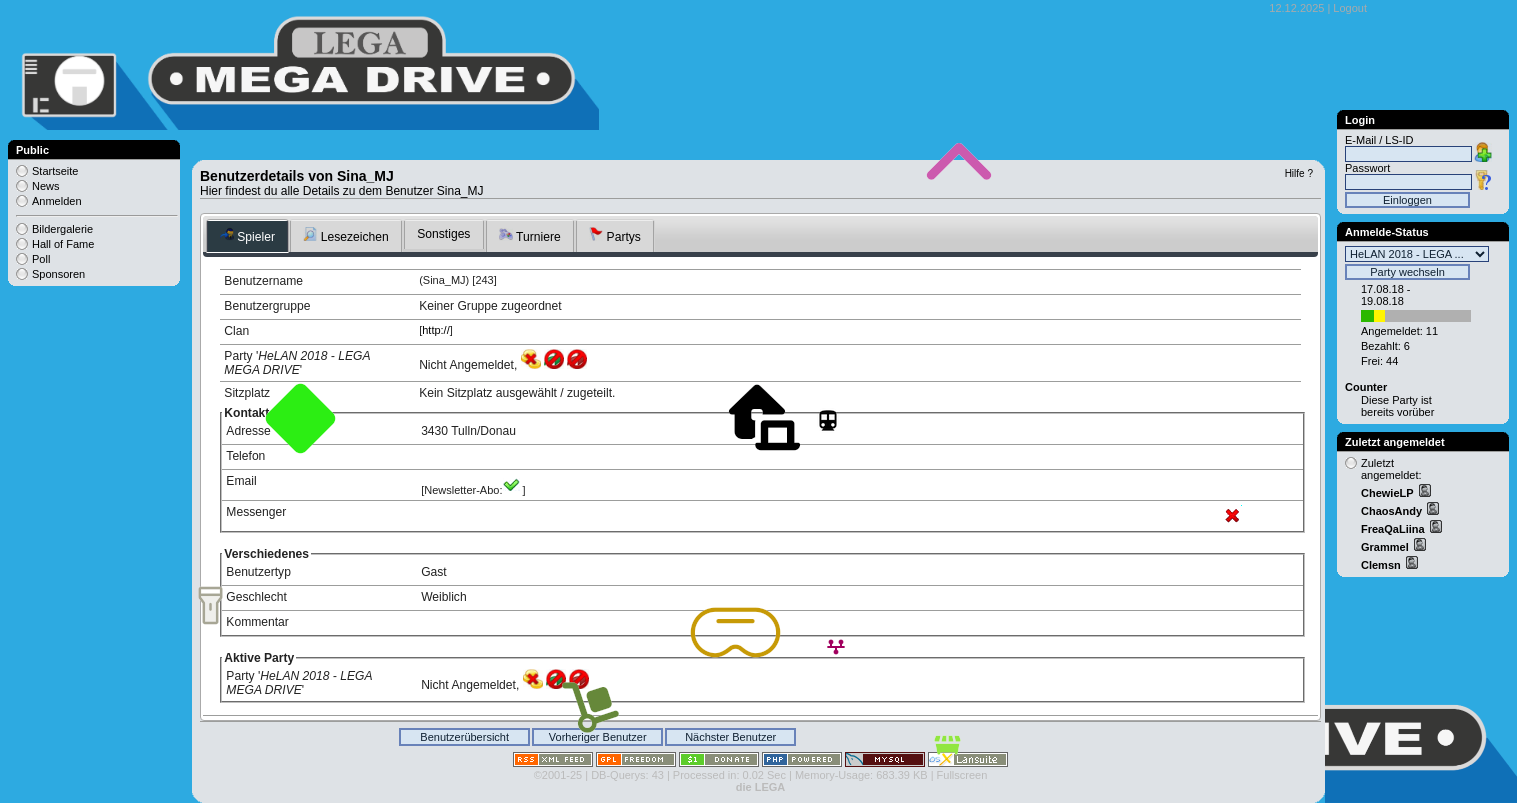  Describe the element at coordinates (959, 166) in the screenshot. I see `collapse an expanded section` at that location.